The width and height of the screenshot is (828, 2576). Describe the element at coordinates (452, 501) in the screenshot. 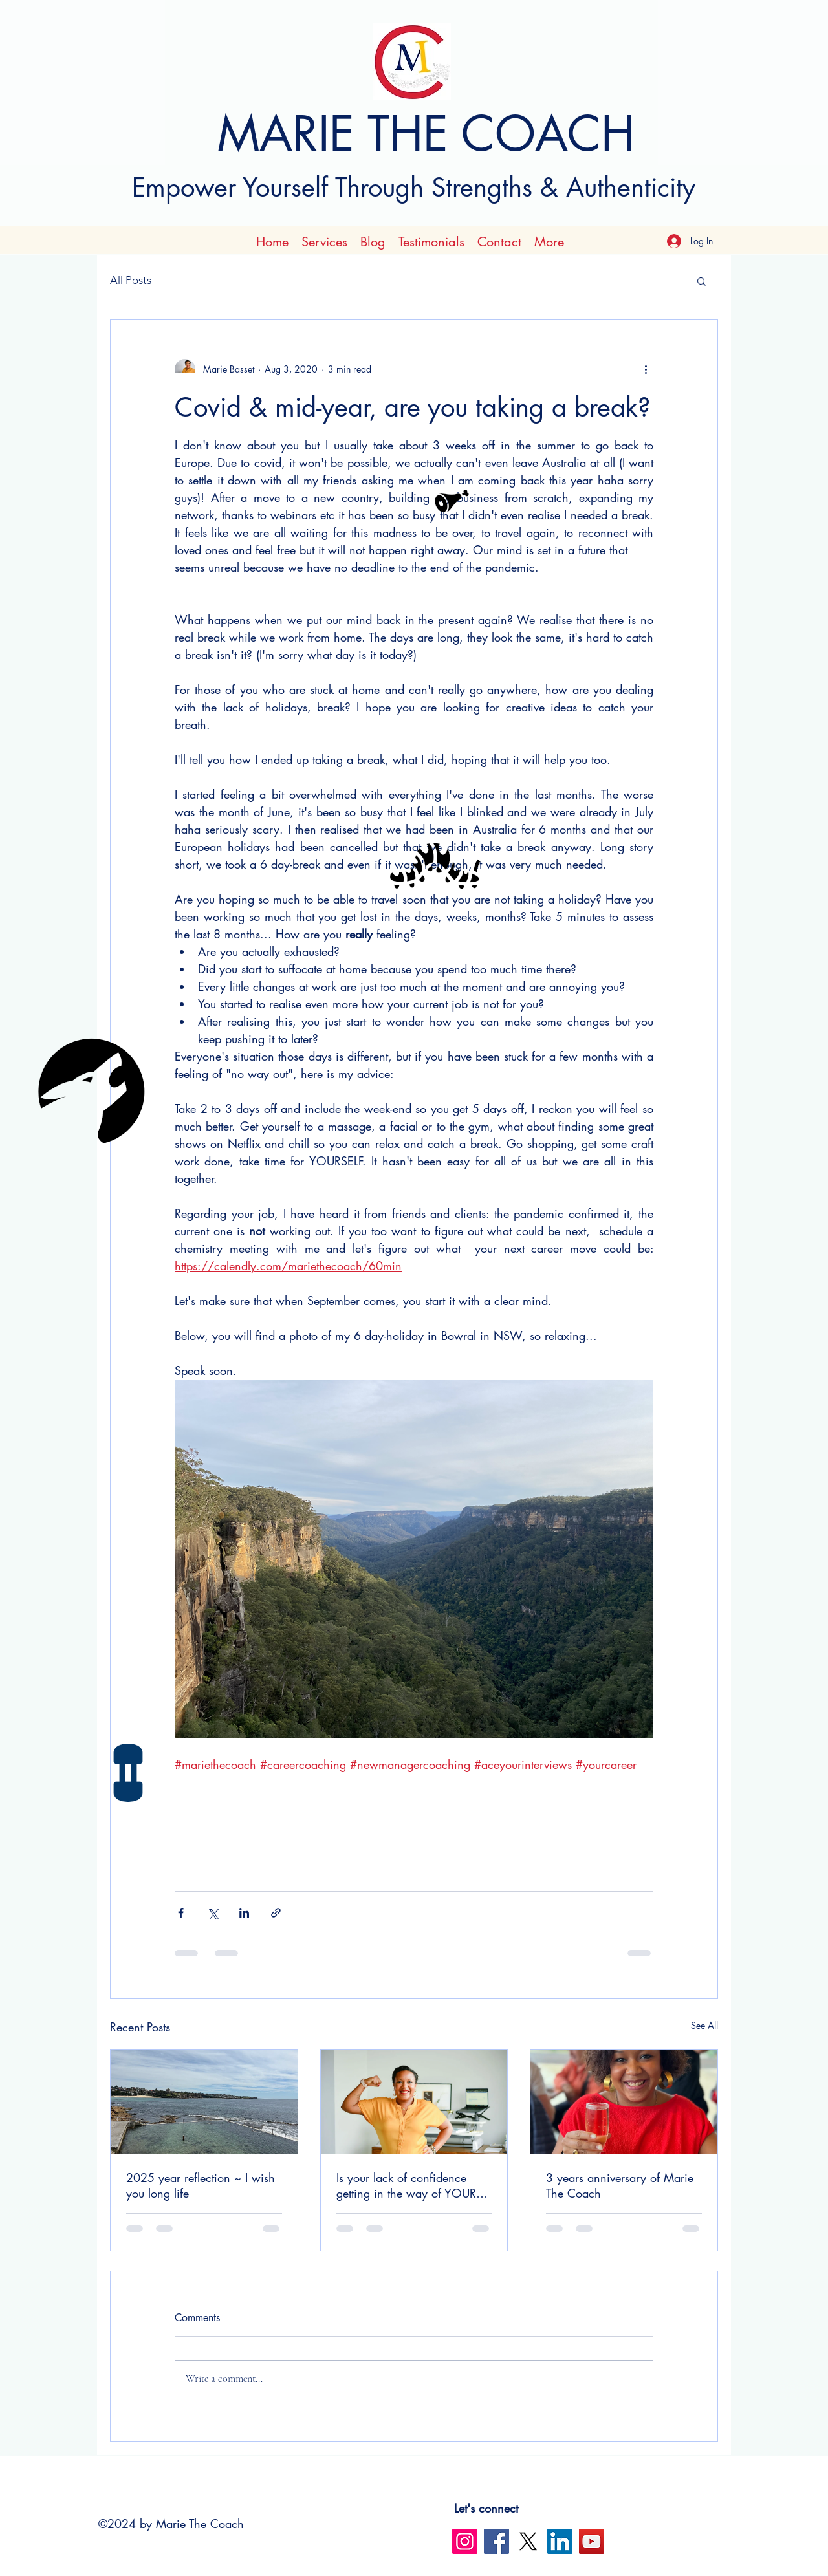

I see `food item in a game inventory` at that location.